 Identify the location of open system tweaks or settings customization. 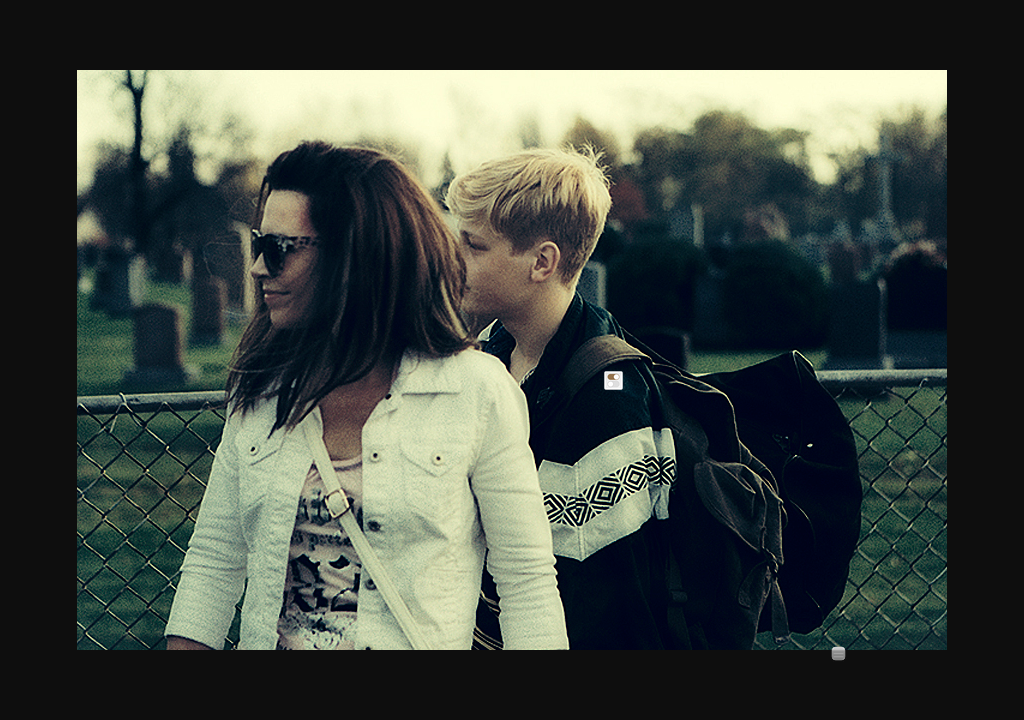
(613, 380).